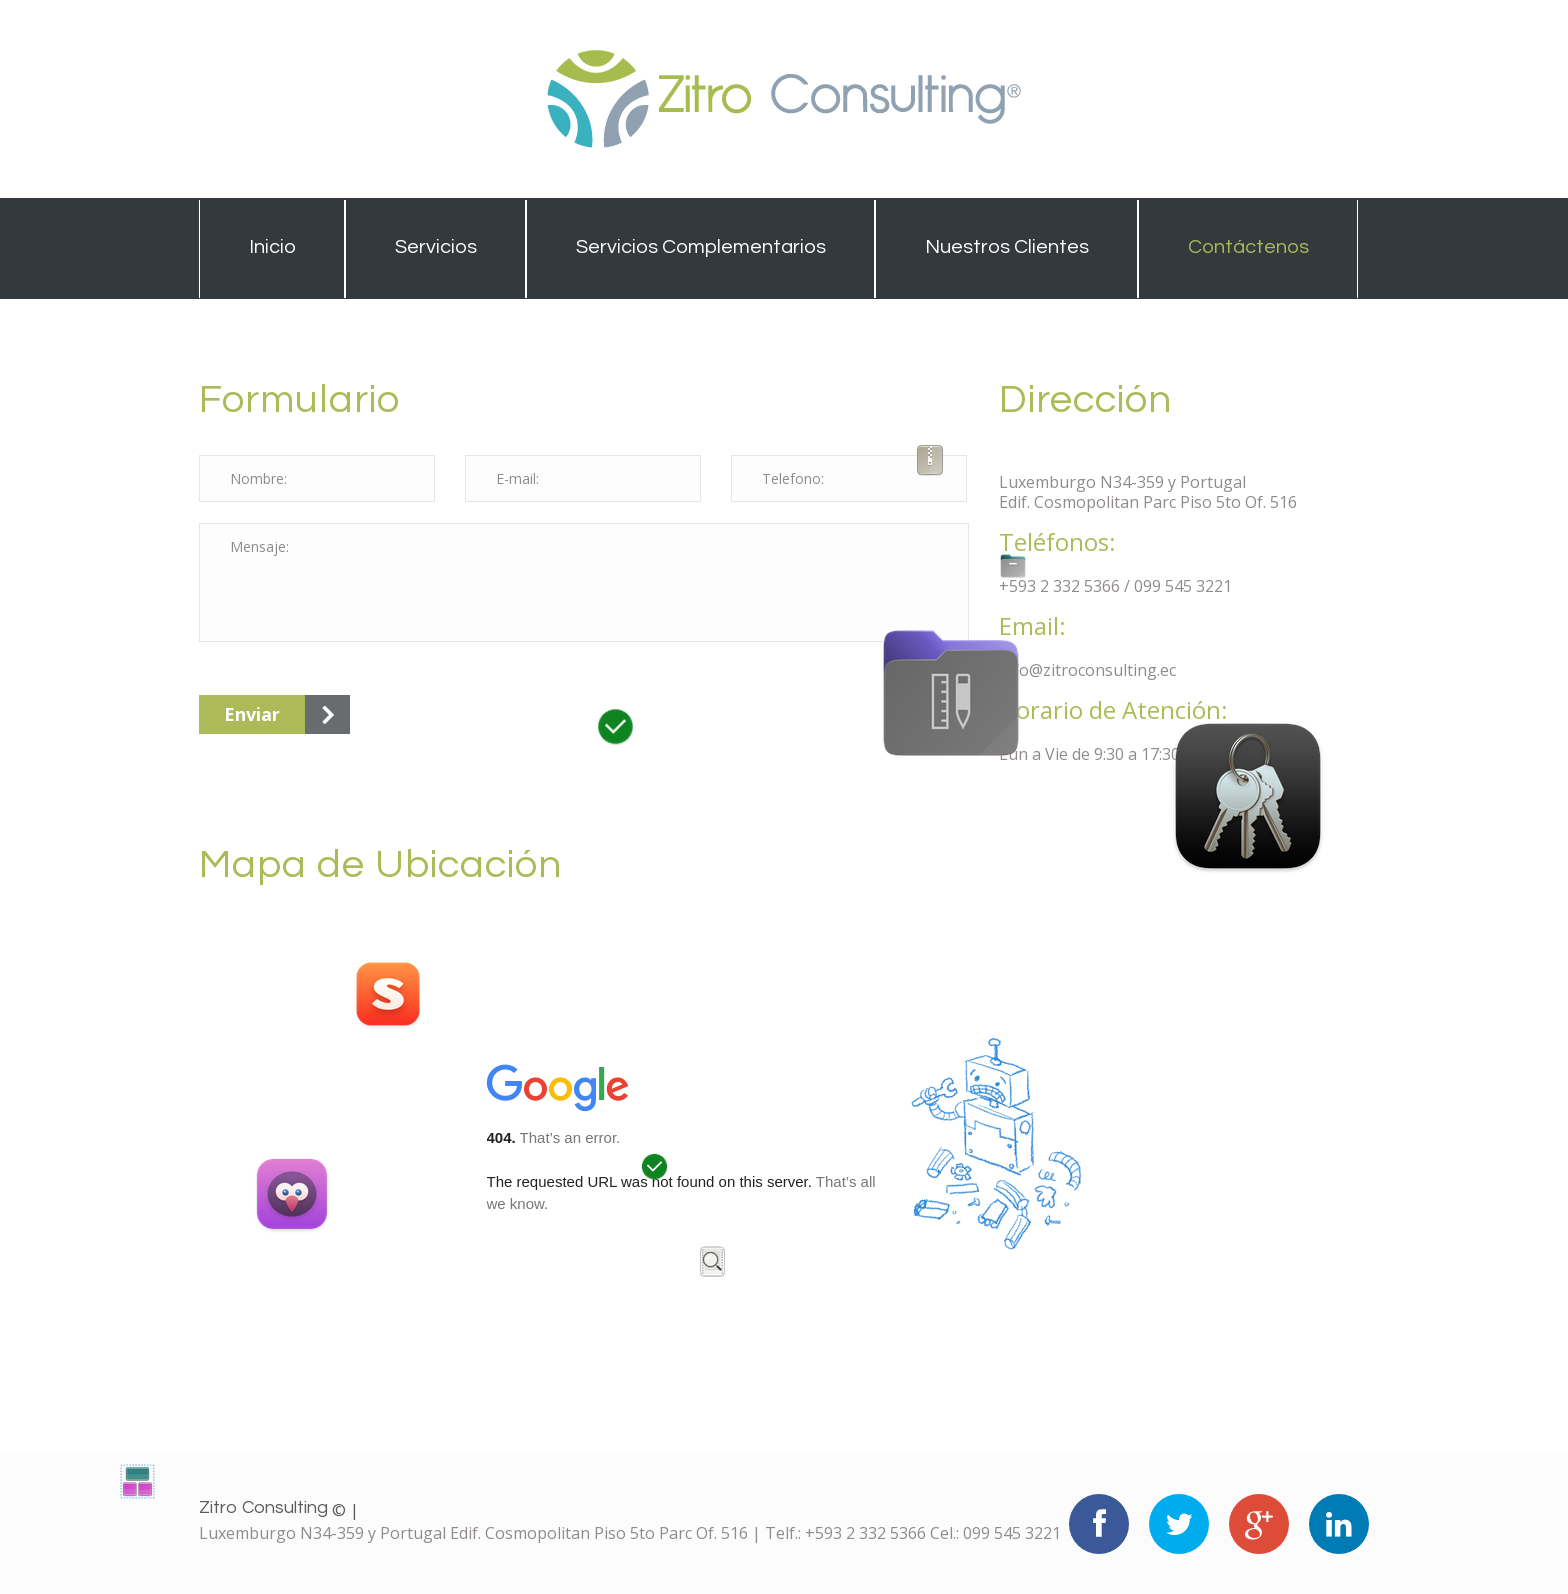 This screenshot has width=1568, height=1594. I want to click on indicates file sync completed successfully, so click(615, 726).